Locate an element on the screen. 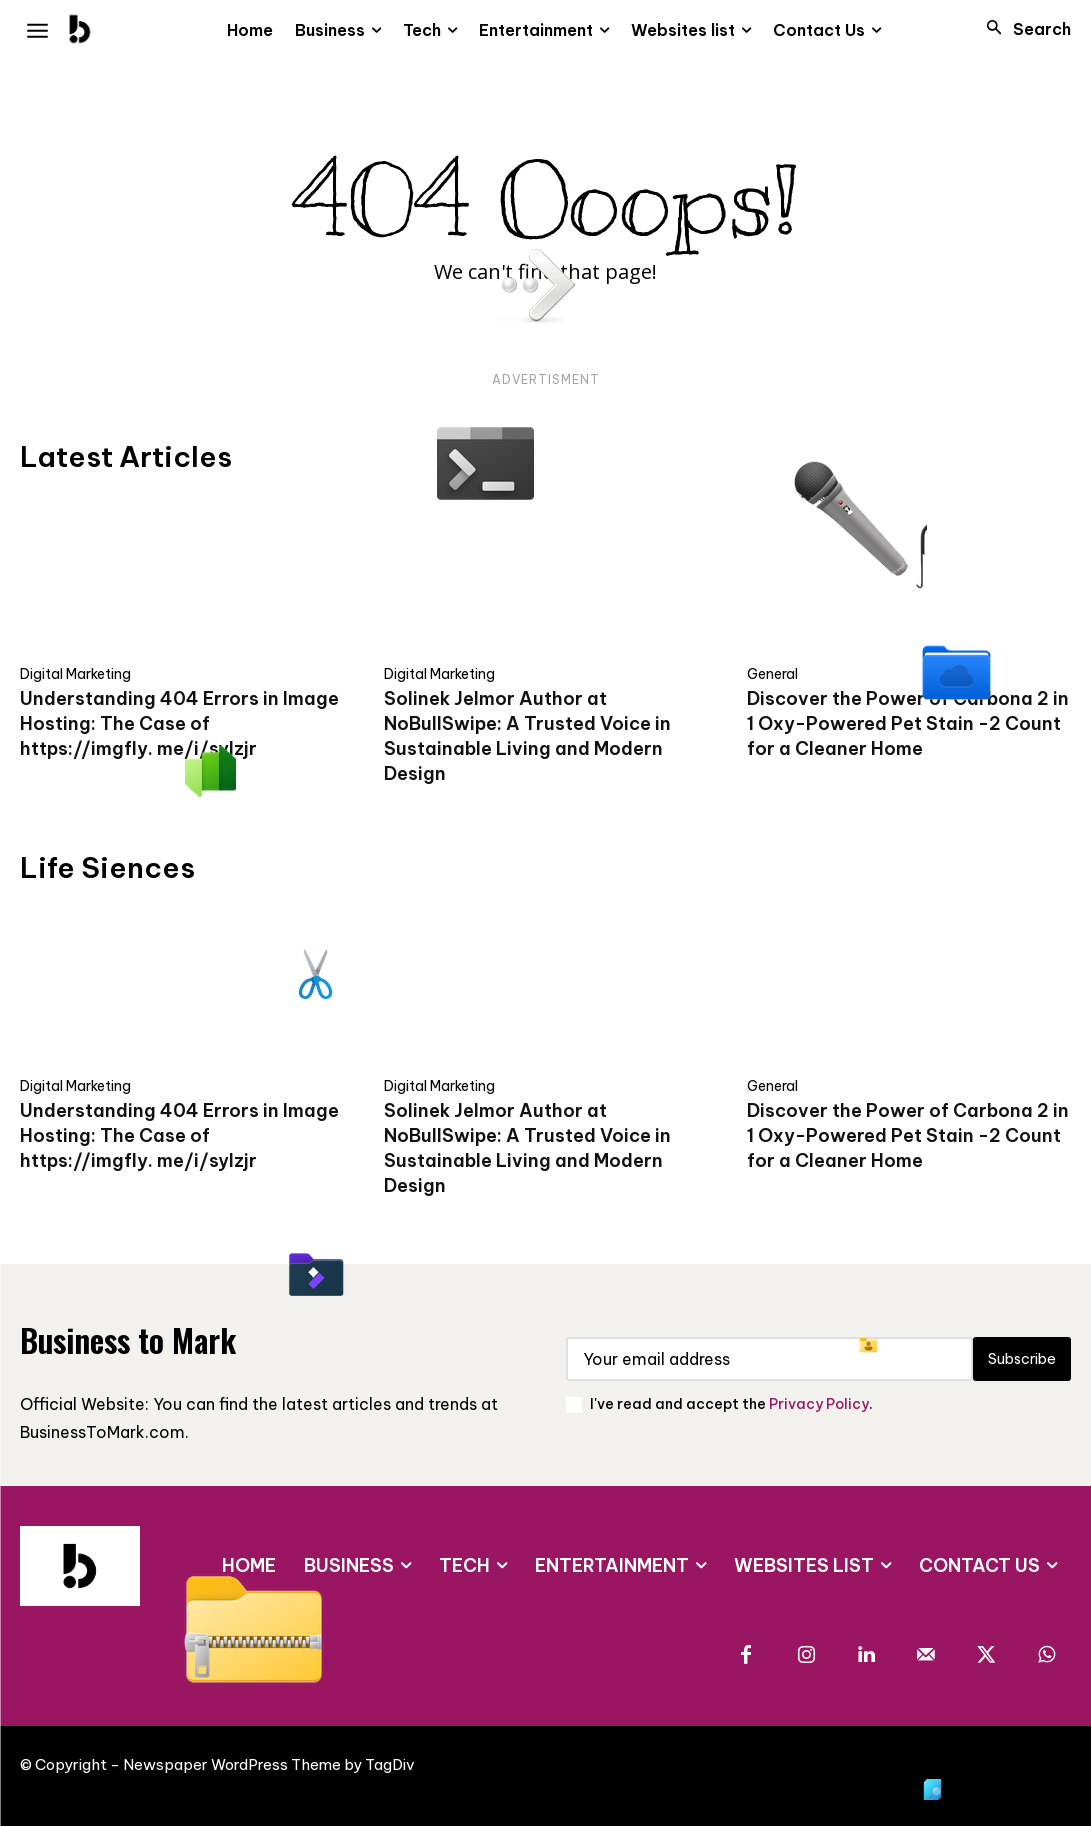  open the terminal application is located at coordinates (485, 463).